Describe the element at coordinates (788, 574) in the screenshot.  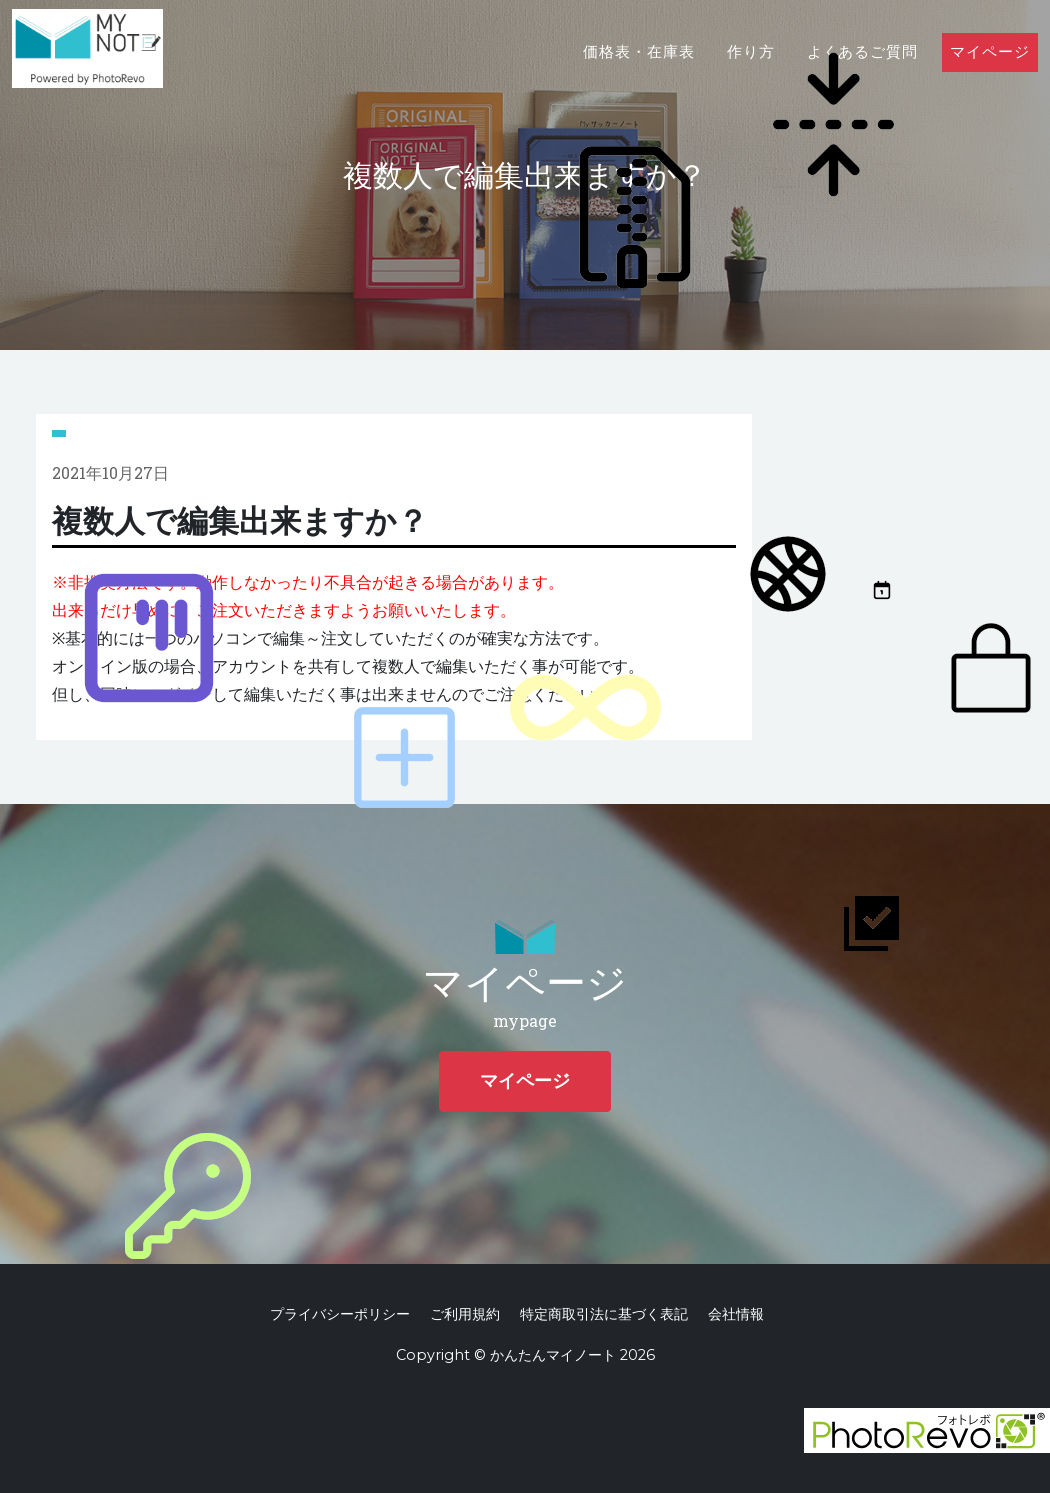
I see `access basketball or sports-related content` at that location.